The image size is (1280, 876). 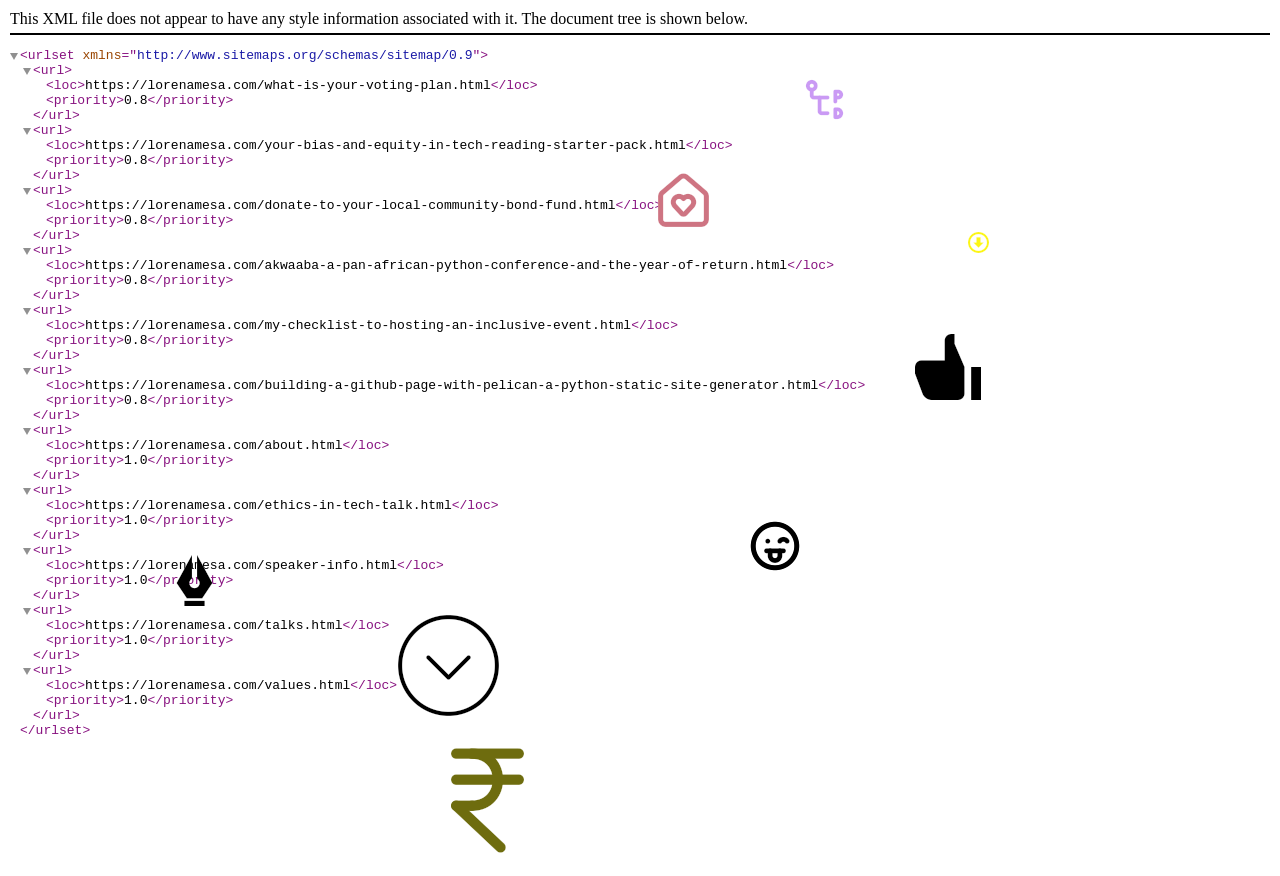 I want to click on add a playful or silly reaction, so click(x=775, y=546).